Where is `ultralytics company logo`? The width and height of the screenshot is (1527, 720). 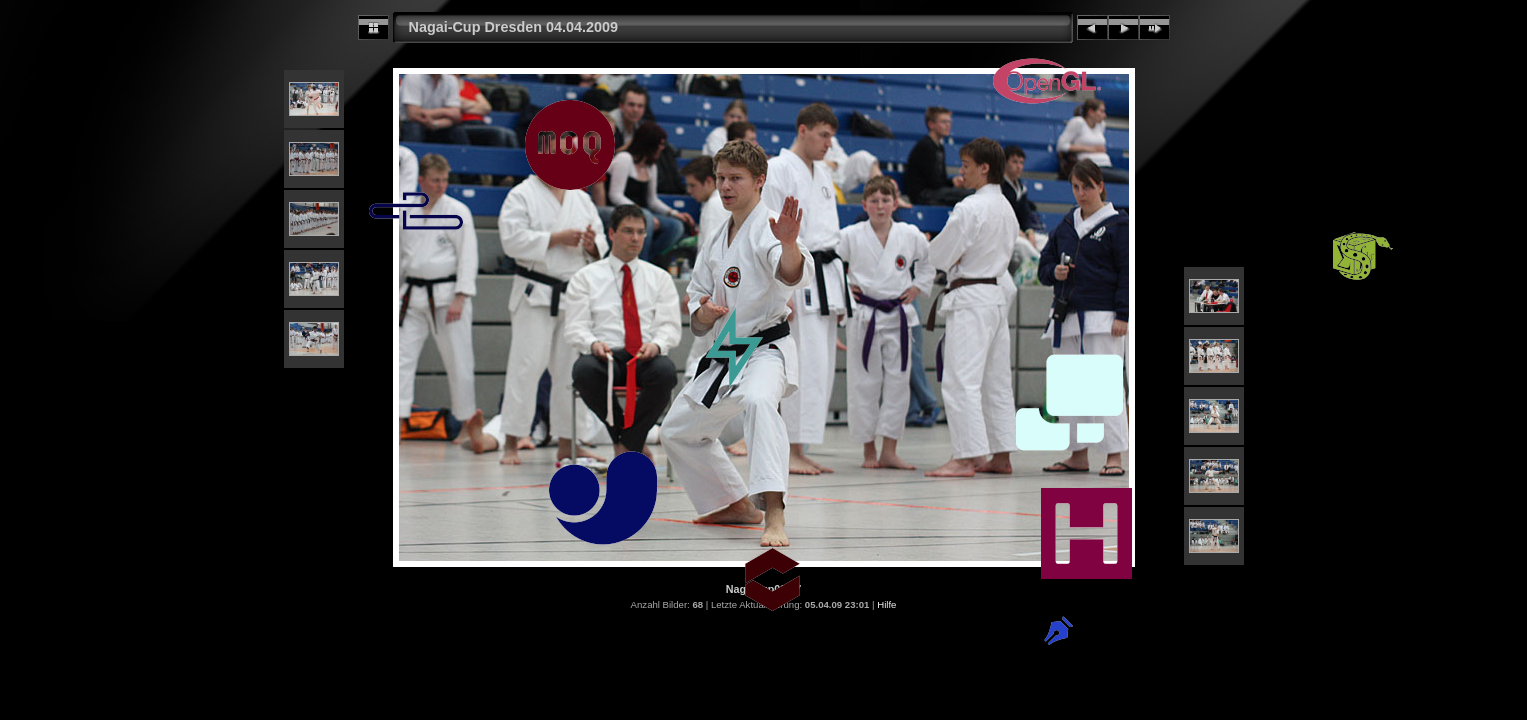
ultralytics company logo is located at coordinates (603, 498).